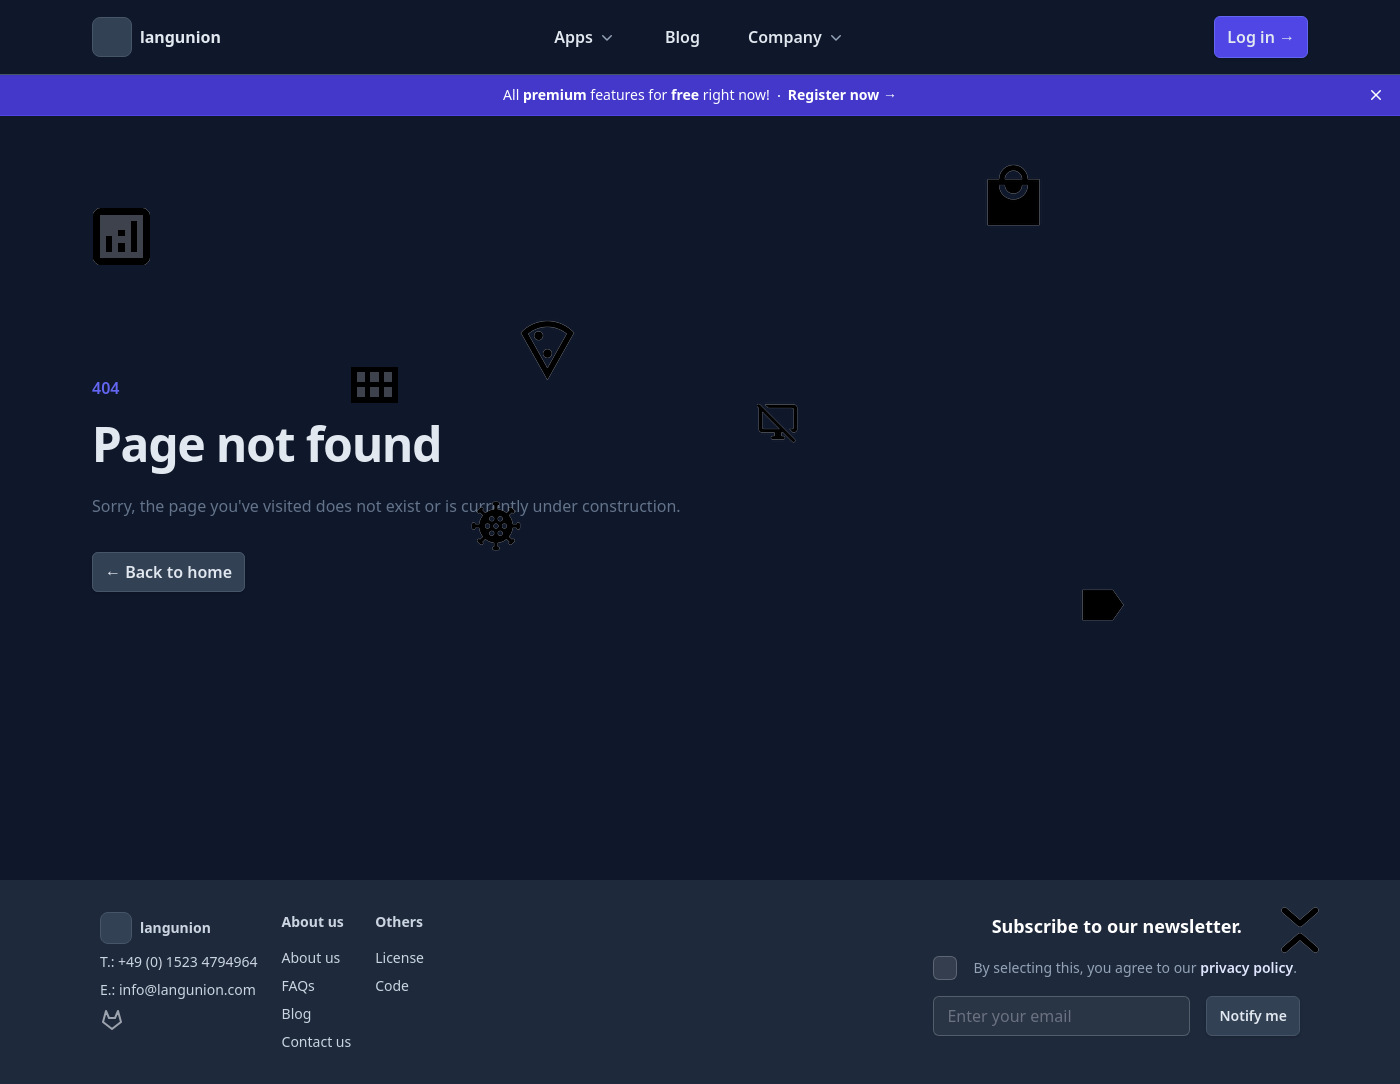 The width and height of the screenshot is (1400, 1084). I want to click on view covid-19 health information, so click(496, 526).